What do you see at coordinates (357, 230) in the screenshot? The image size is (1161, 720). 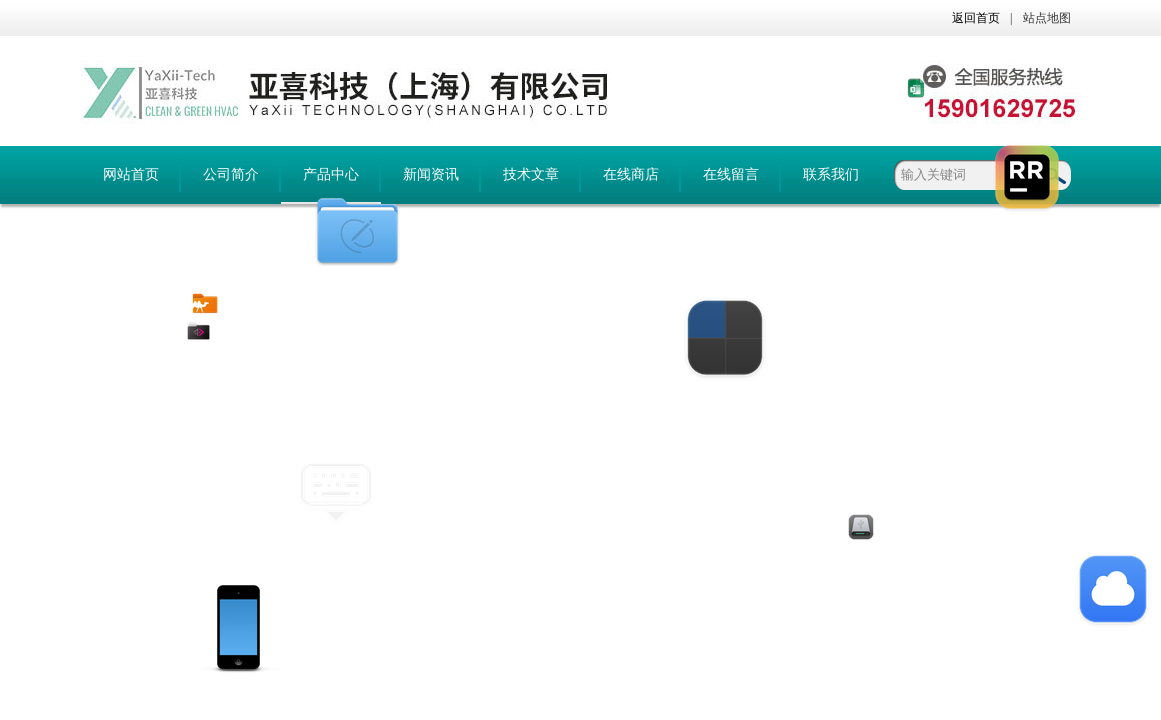 I see `open your art and design files folder` at bounding box center [357, 230].